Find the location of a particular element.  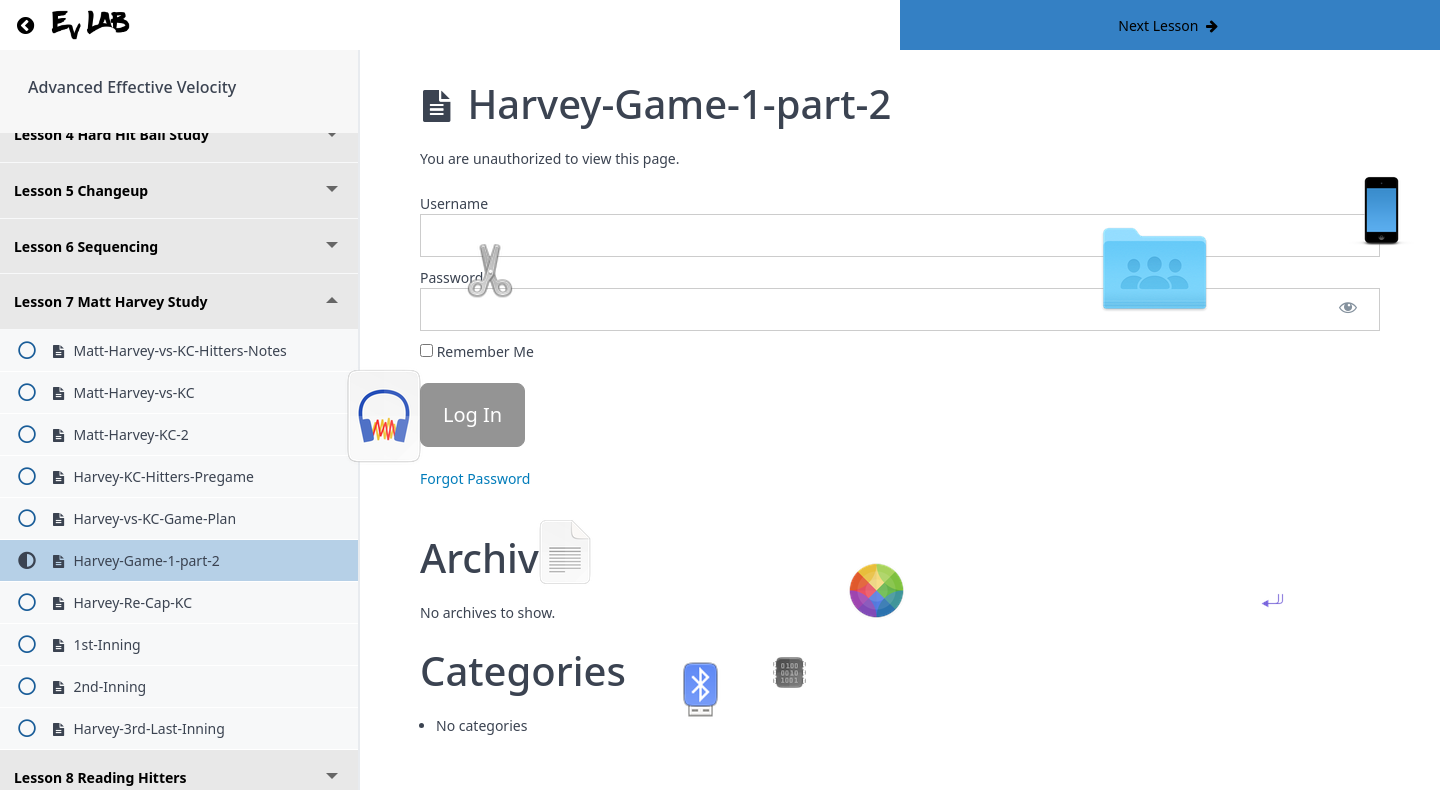

iPod touch device icon is located at coordinates (1381, 209).